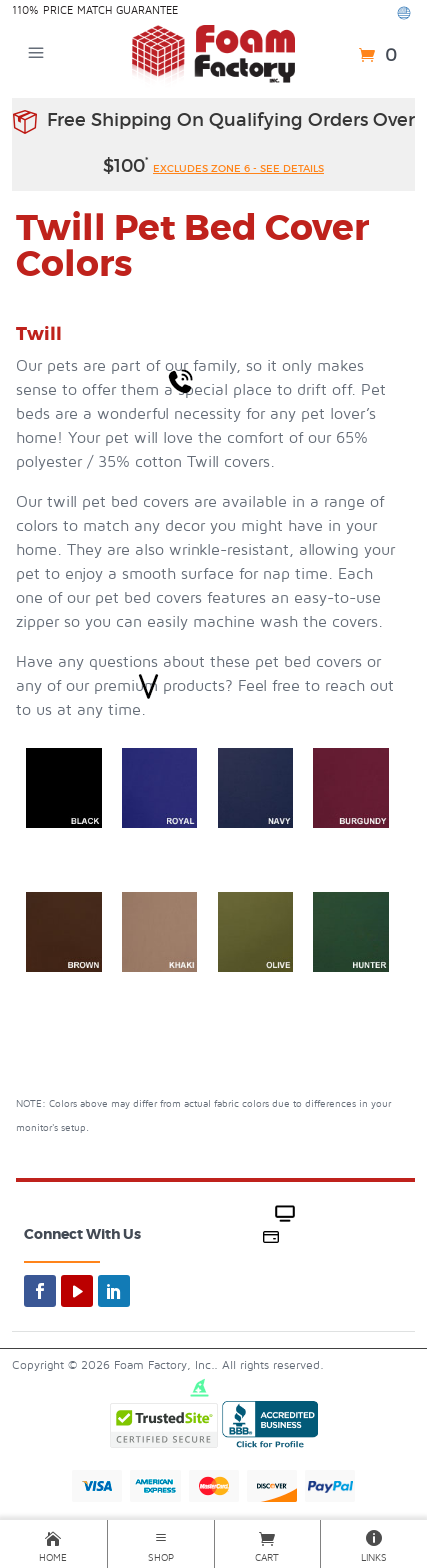 This screenshot has width=427, height=1568. Describe the element at coordinates (148, 686) in the screenshot. I see `indicates items starting with the letter V` at that location.